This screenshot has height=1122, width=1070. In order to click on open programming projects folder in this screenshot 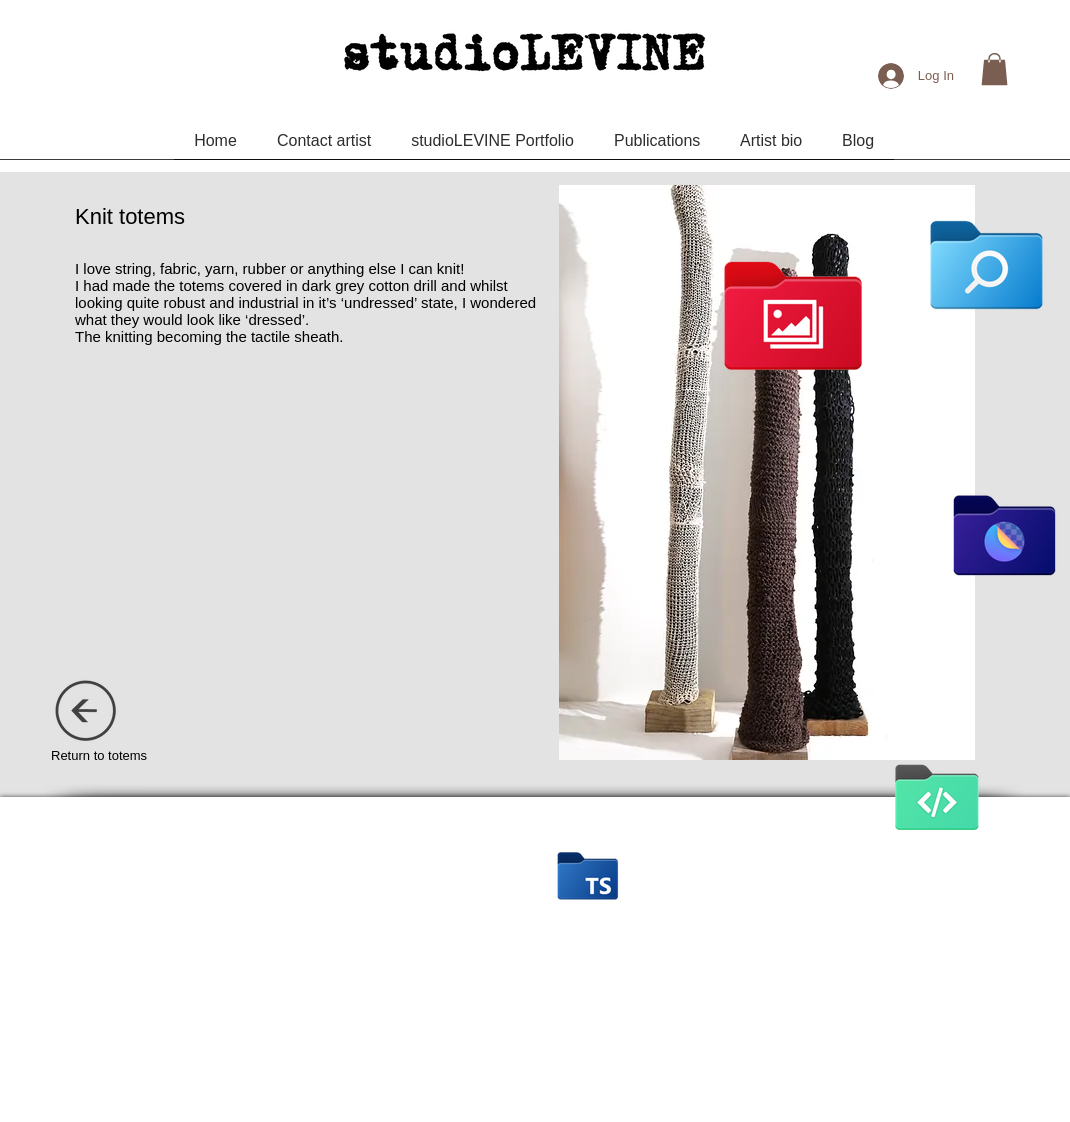, I will do `click(936, 799)`.